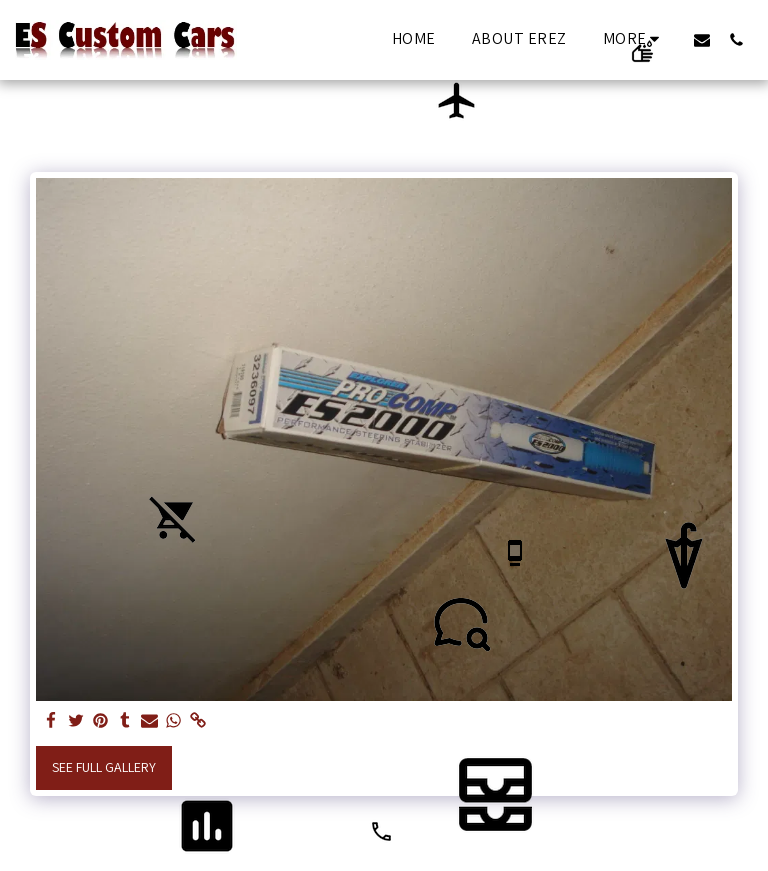 The width and height of the screenshot is (768, 871). I want to click on make a phone call, so click(381, 831).